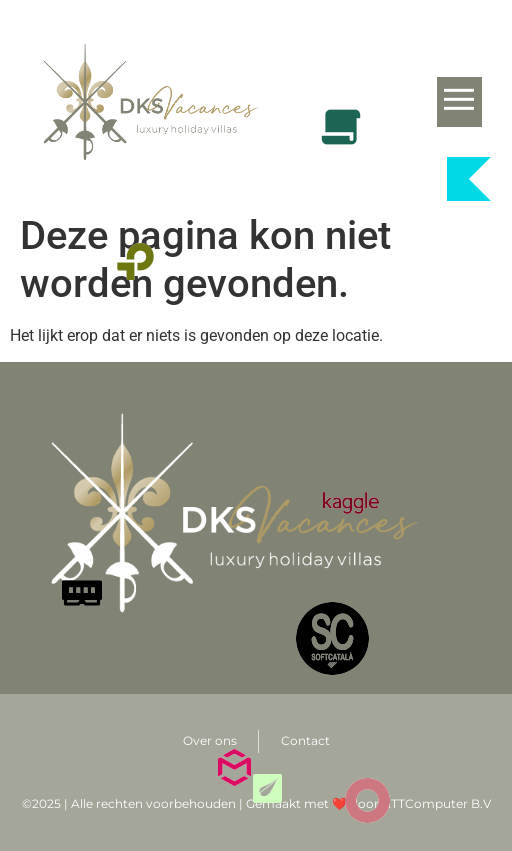 This screenshot has height=851, width=512. Describe the element at coordinates (469, 179) in the screenshot. I see `kotlin programming language logo` at that location.